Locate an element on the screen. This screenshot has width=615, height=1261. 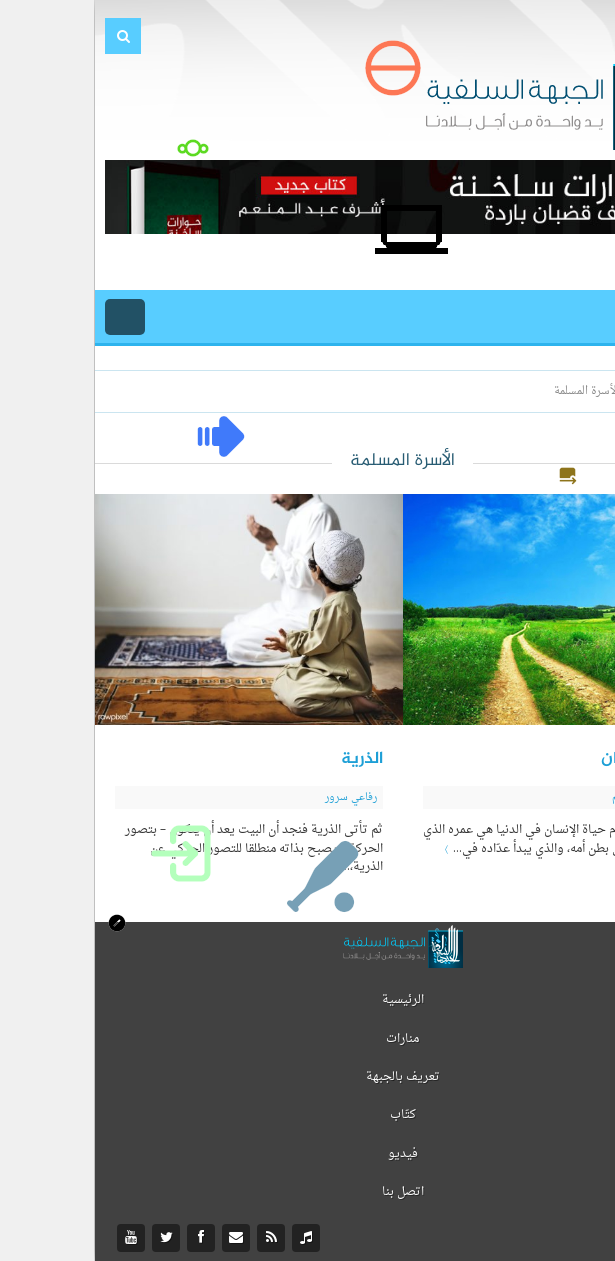
log in to your account is located at coordinates (182, 853).